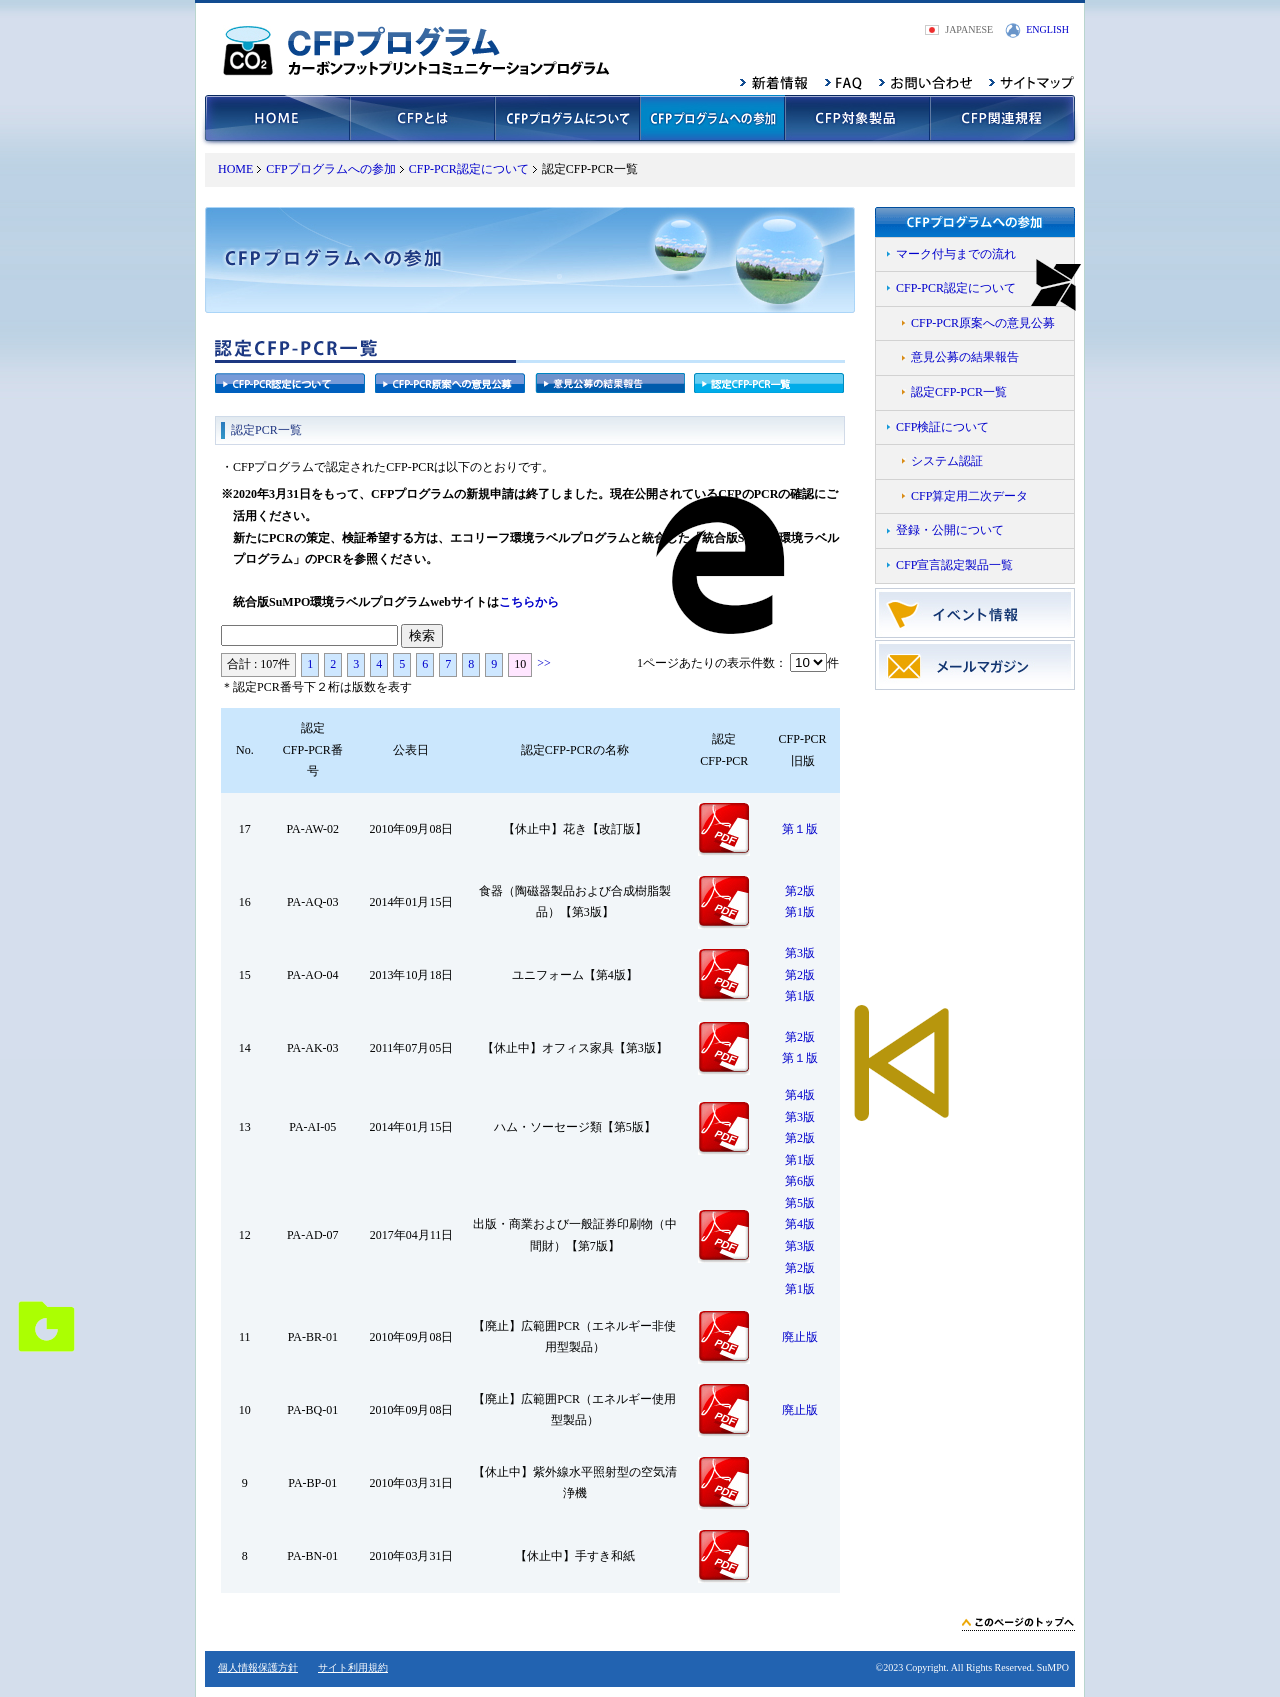  What do you see at coordinates (46, 1326) in the screenshot?
I see `open folder containing charts or analytics` at bounding box center [46, 1326].